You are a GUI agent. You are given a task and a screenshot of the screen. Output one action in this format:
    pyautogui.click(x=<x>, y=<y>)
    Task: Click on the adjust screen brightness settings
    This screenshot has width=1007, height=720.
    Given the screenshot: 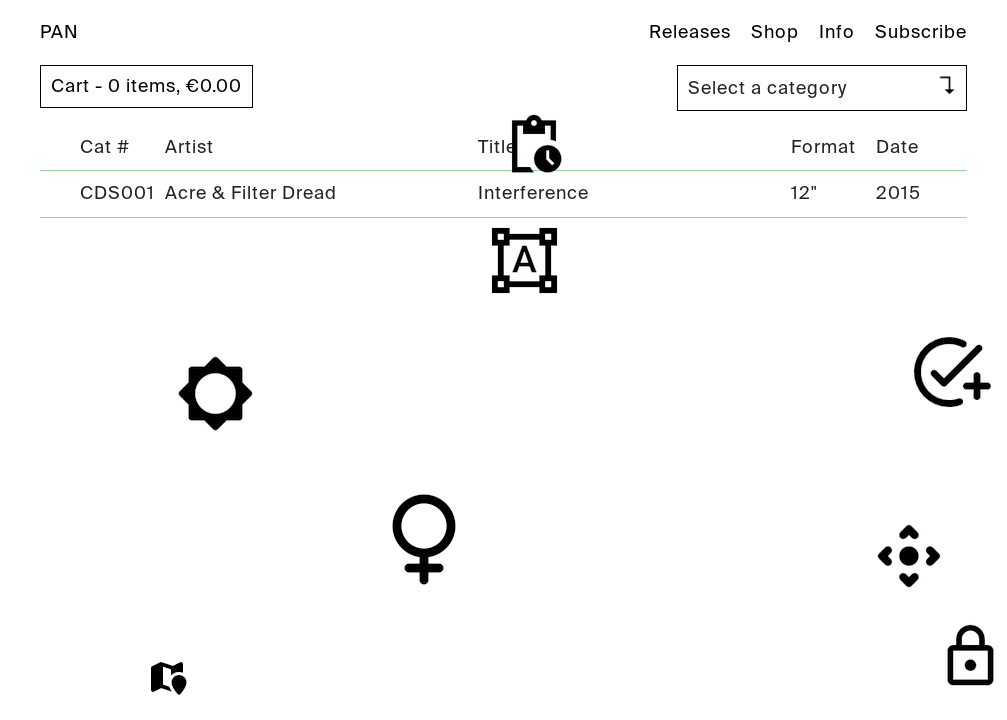 What is the action you would take?
    pyautogui.click(x=215, y=393)
    